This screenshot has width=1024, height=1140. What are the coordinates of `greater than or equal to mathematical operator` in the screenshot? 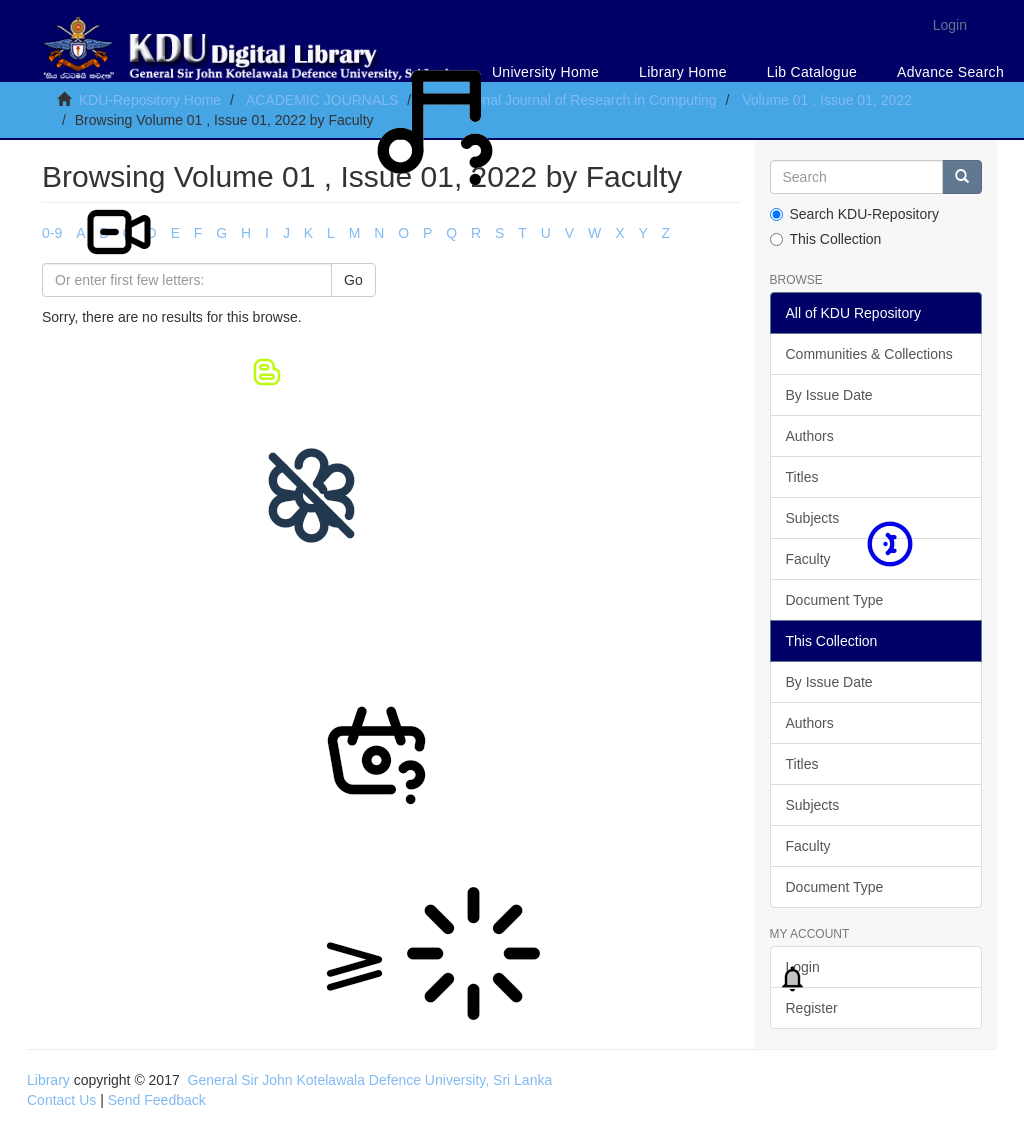 It's located at (354, 966).